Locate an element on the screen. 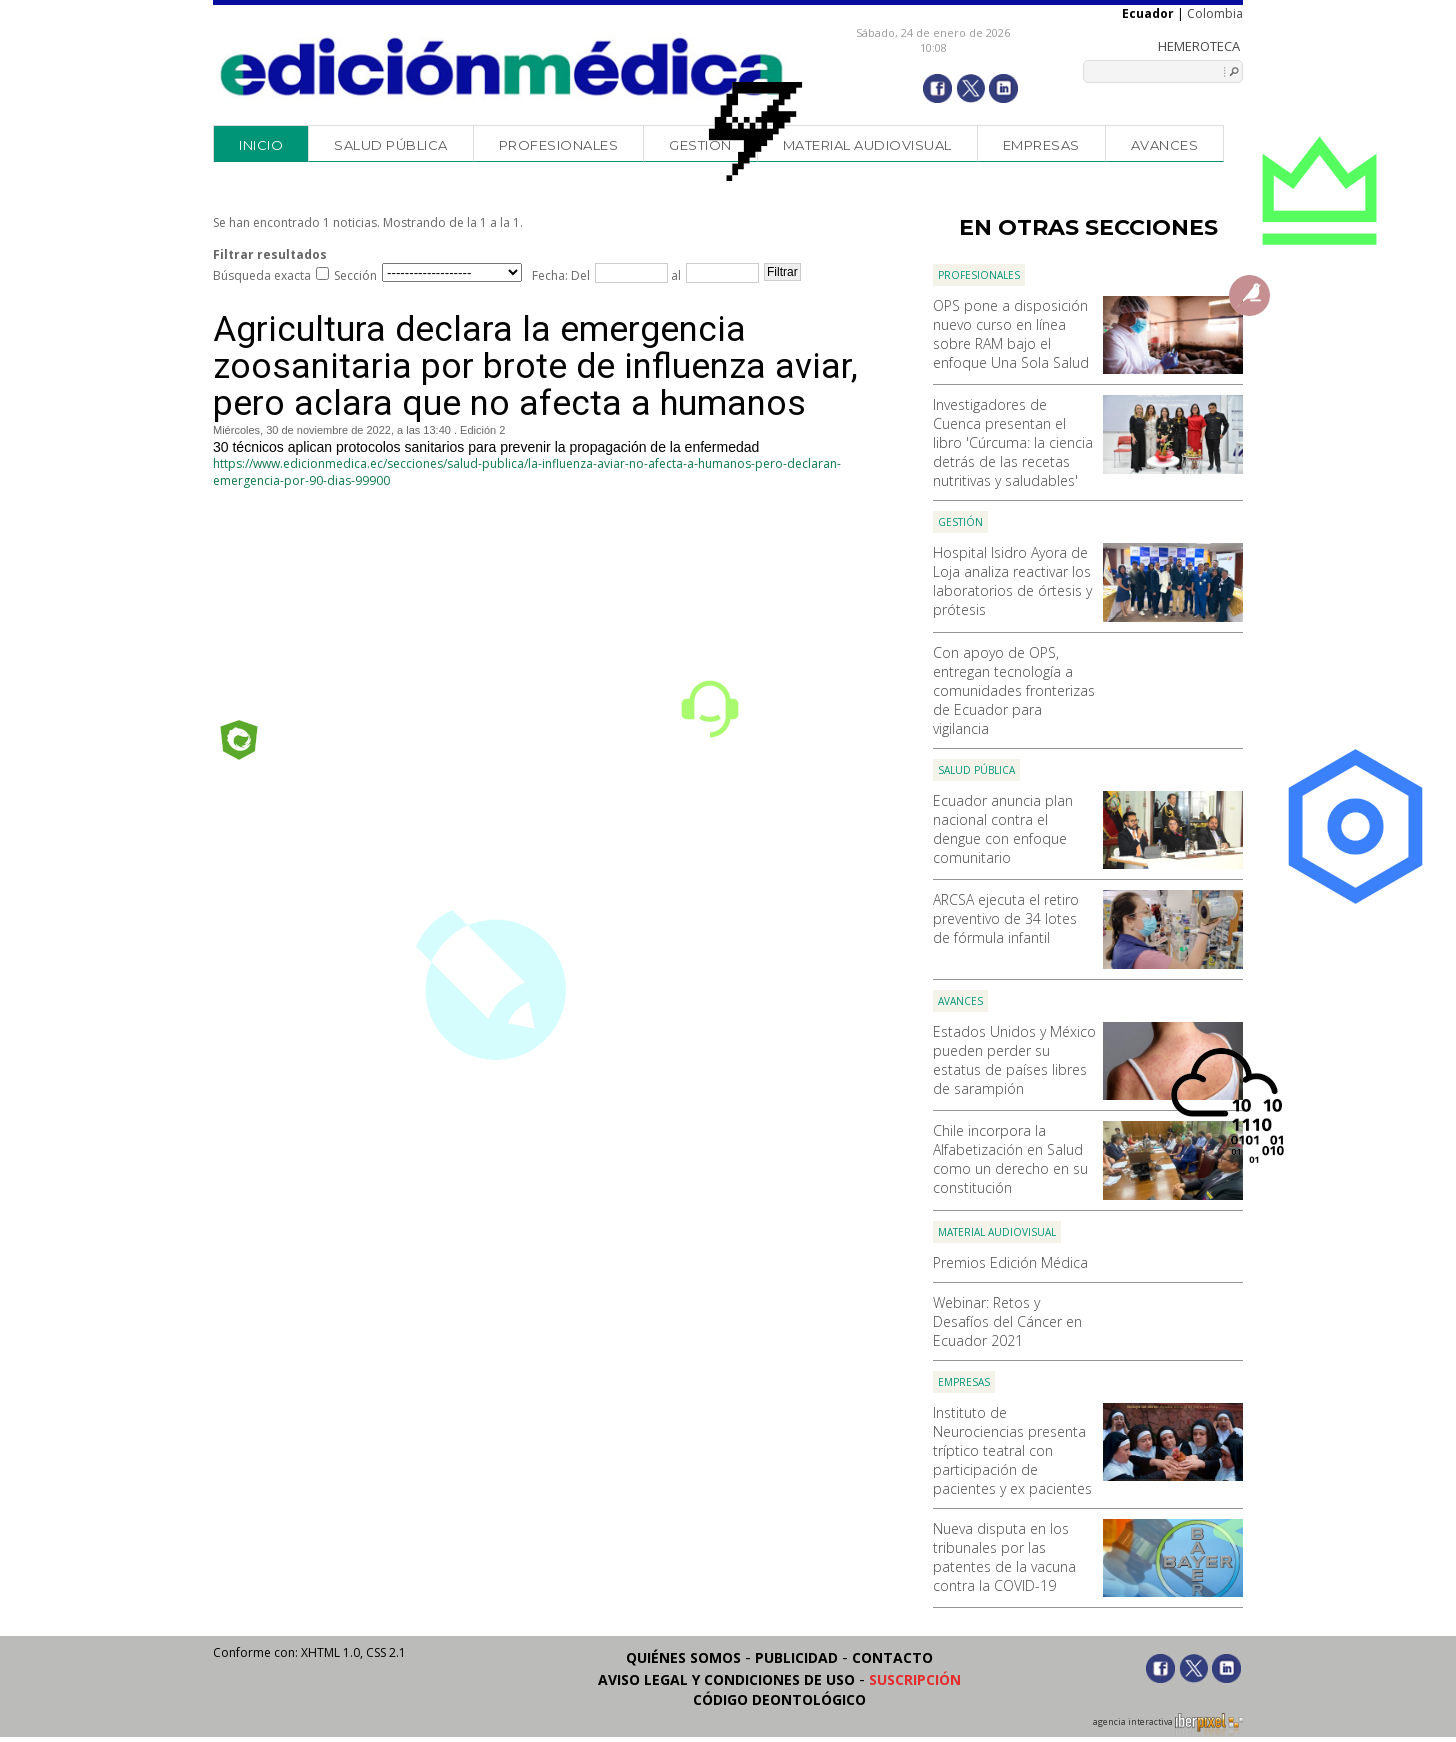 This screenshot has height=1742, width=1456. visit tryhackme cybersecurity learning platform is located at coordinates (1227, 1105).